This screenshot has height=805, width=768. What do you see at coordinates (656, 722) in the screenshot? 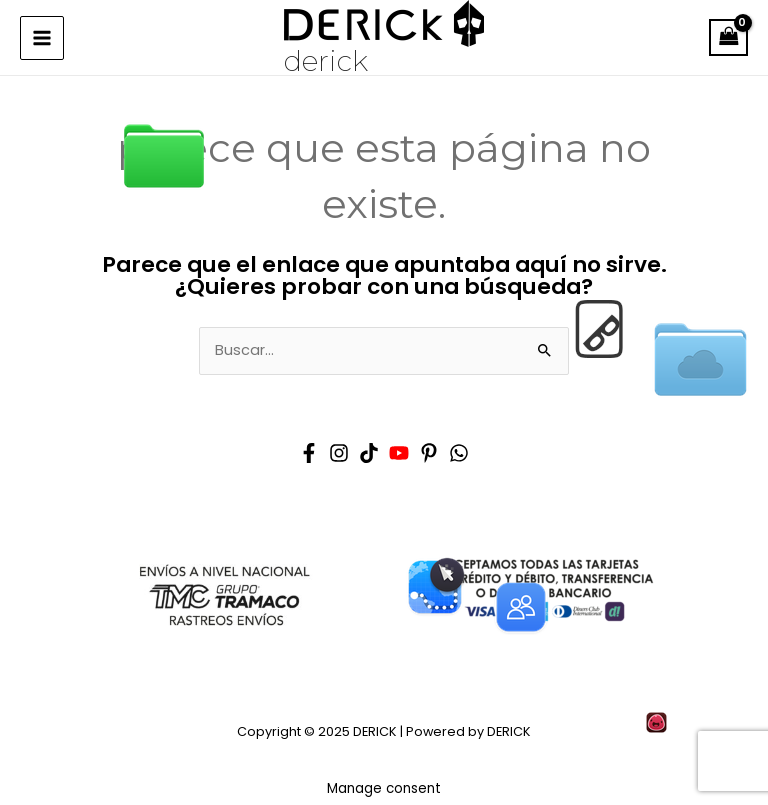
I see `launch slime rancher game` at bounding box center [656, 722].